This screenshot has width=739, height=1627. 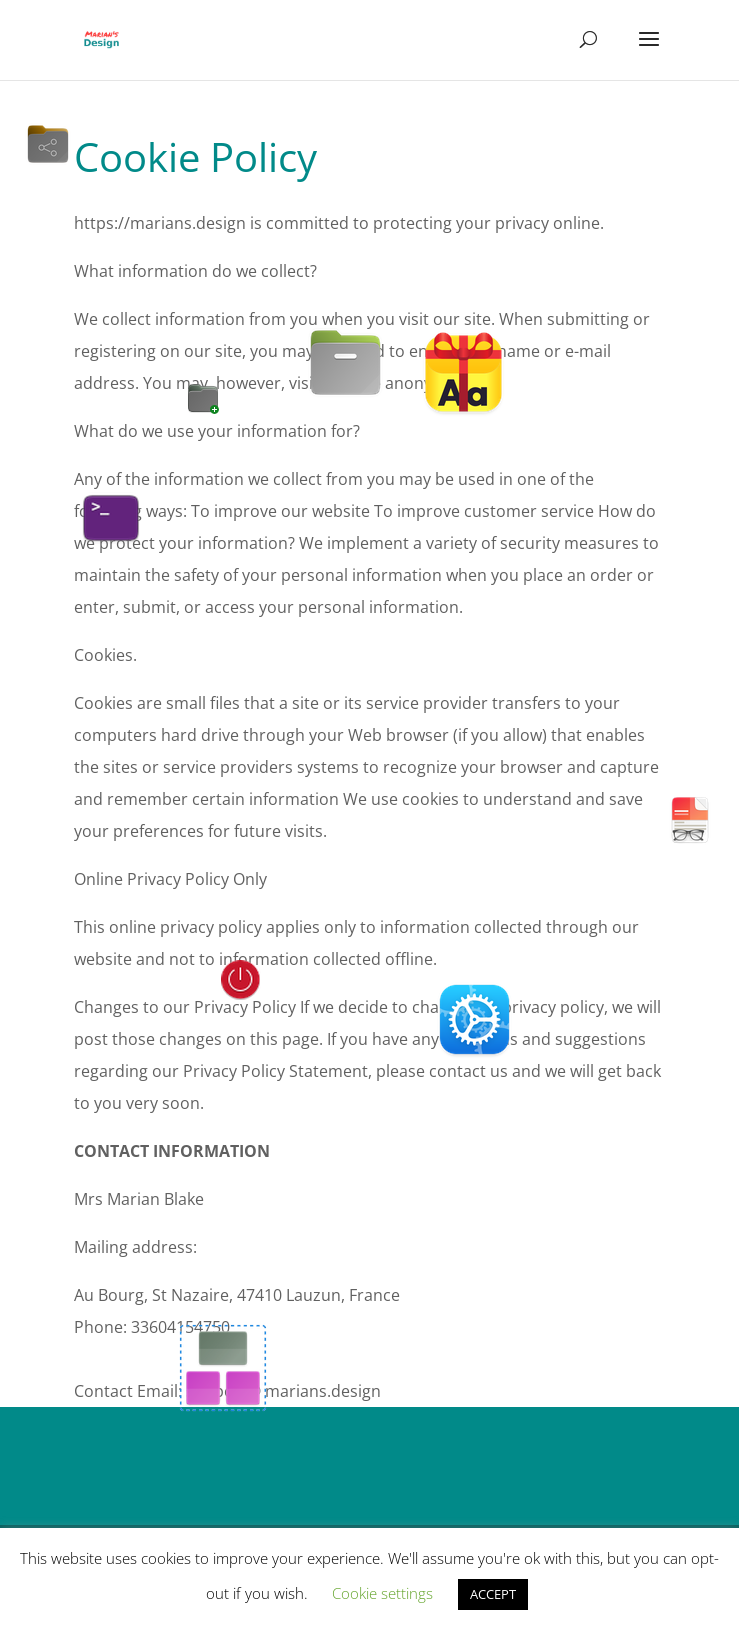 What do you see at coordinates (345, 362) in the screenshot?
I see `open the file manager application` at bounding box center [345, 362].